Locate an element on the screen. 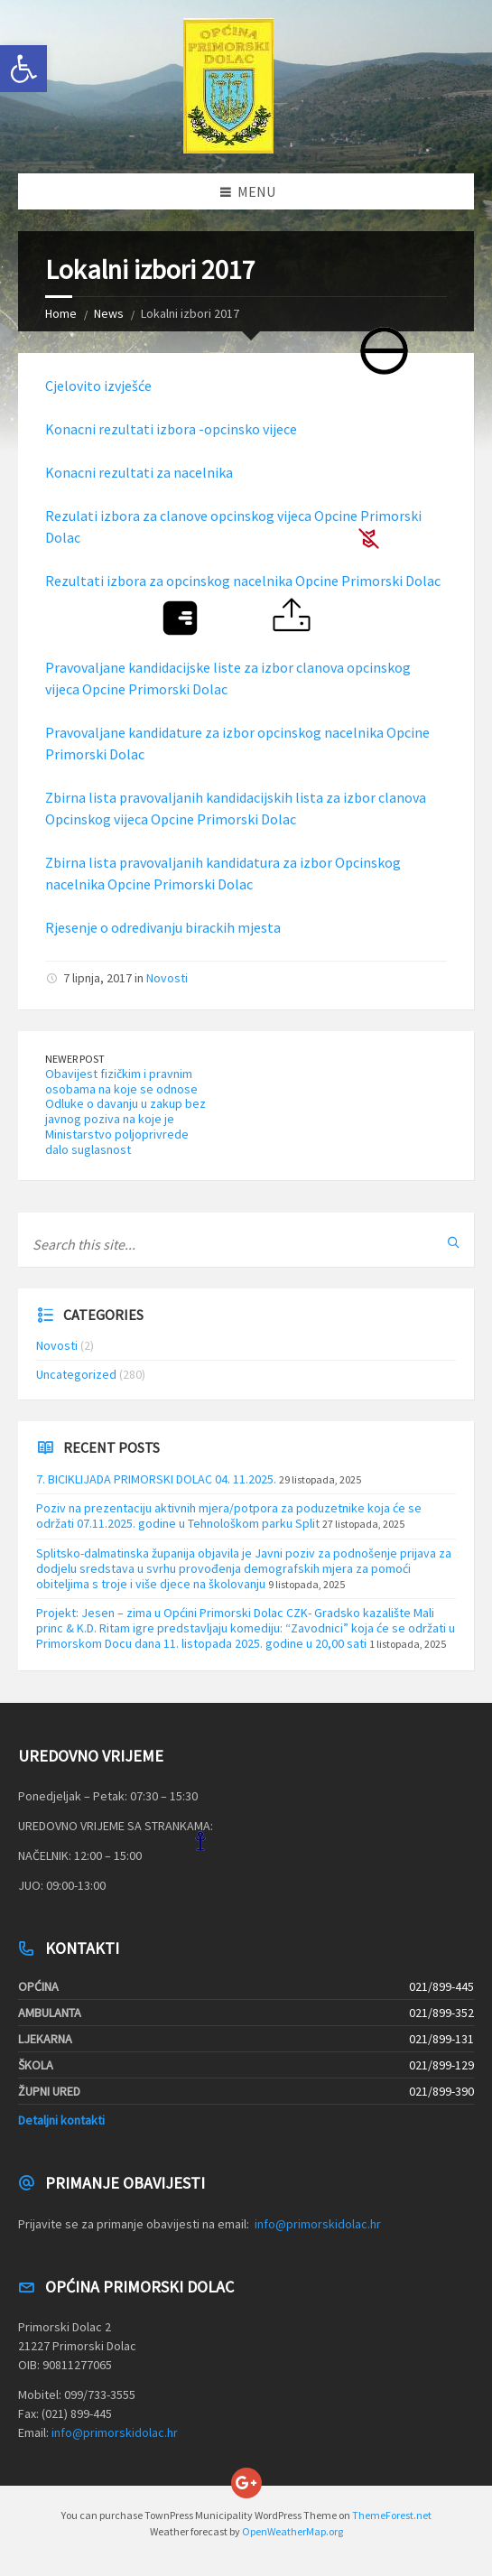 The width and height of the screenshot is (492, 2576). disable badge notifications is located at coordinates (368, 538).